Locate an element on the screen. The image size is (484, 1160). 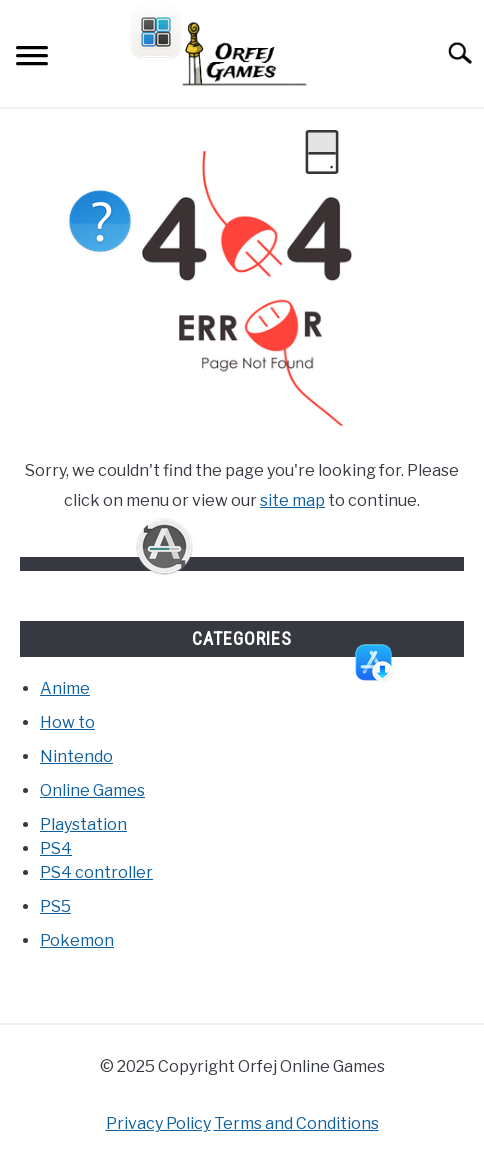
open the lightsoff puzzle game is located at coordinates (156, 32).